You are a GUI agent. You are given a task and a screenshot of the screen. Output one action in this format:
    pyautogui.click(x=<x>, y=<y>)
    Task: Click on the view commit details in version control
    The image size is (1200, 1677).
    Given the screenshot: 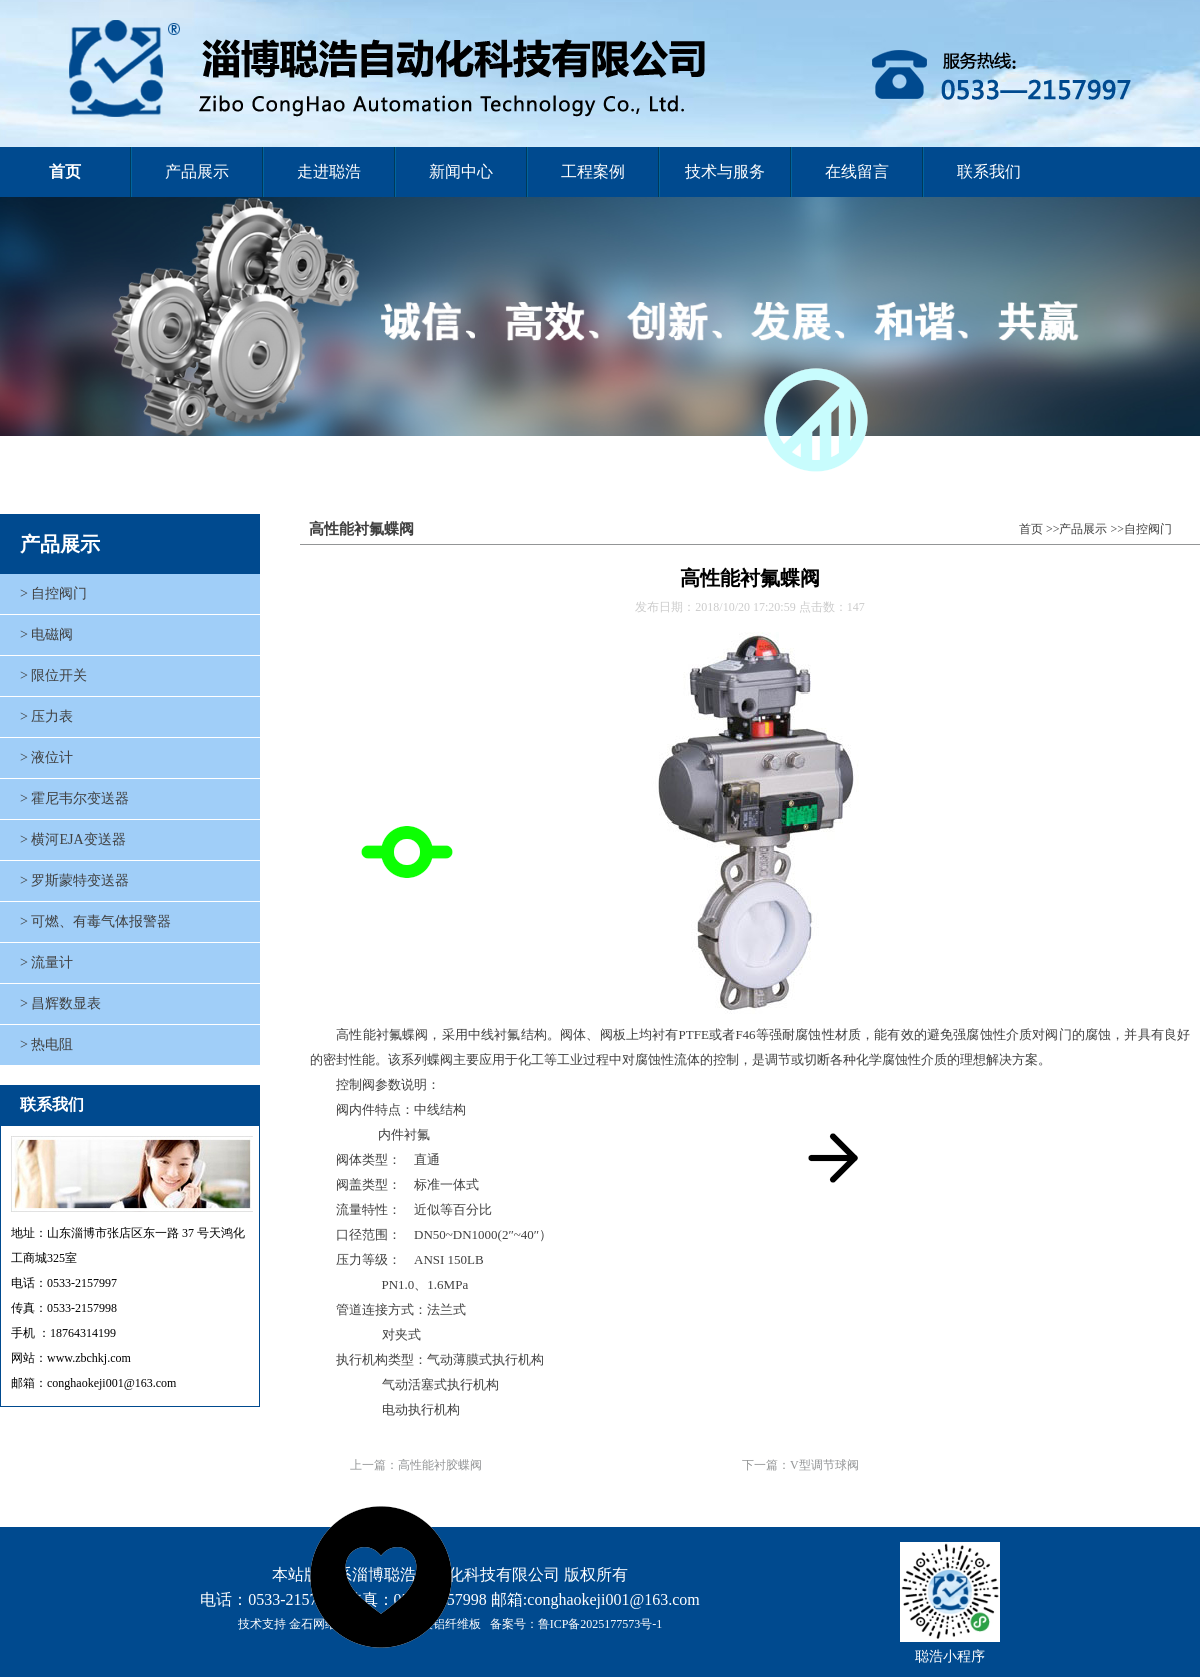 What is the action you would take?
    pyautogui.click(x=407, y=852)
    